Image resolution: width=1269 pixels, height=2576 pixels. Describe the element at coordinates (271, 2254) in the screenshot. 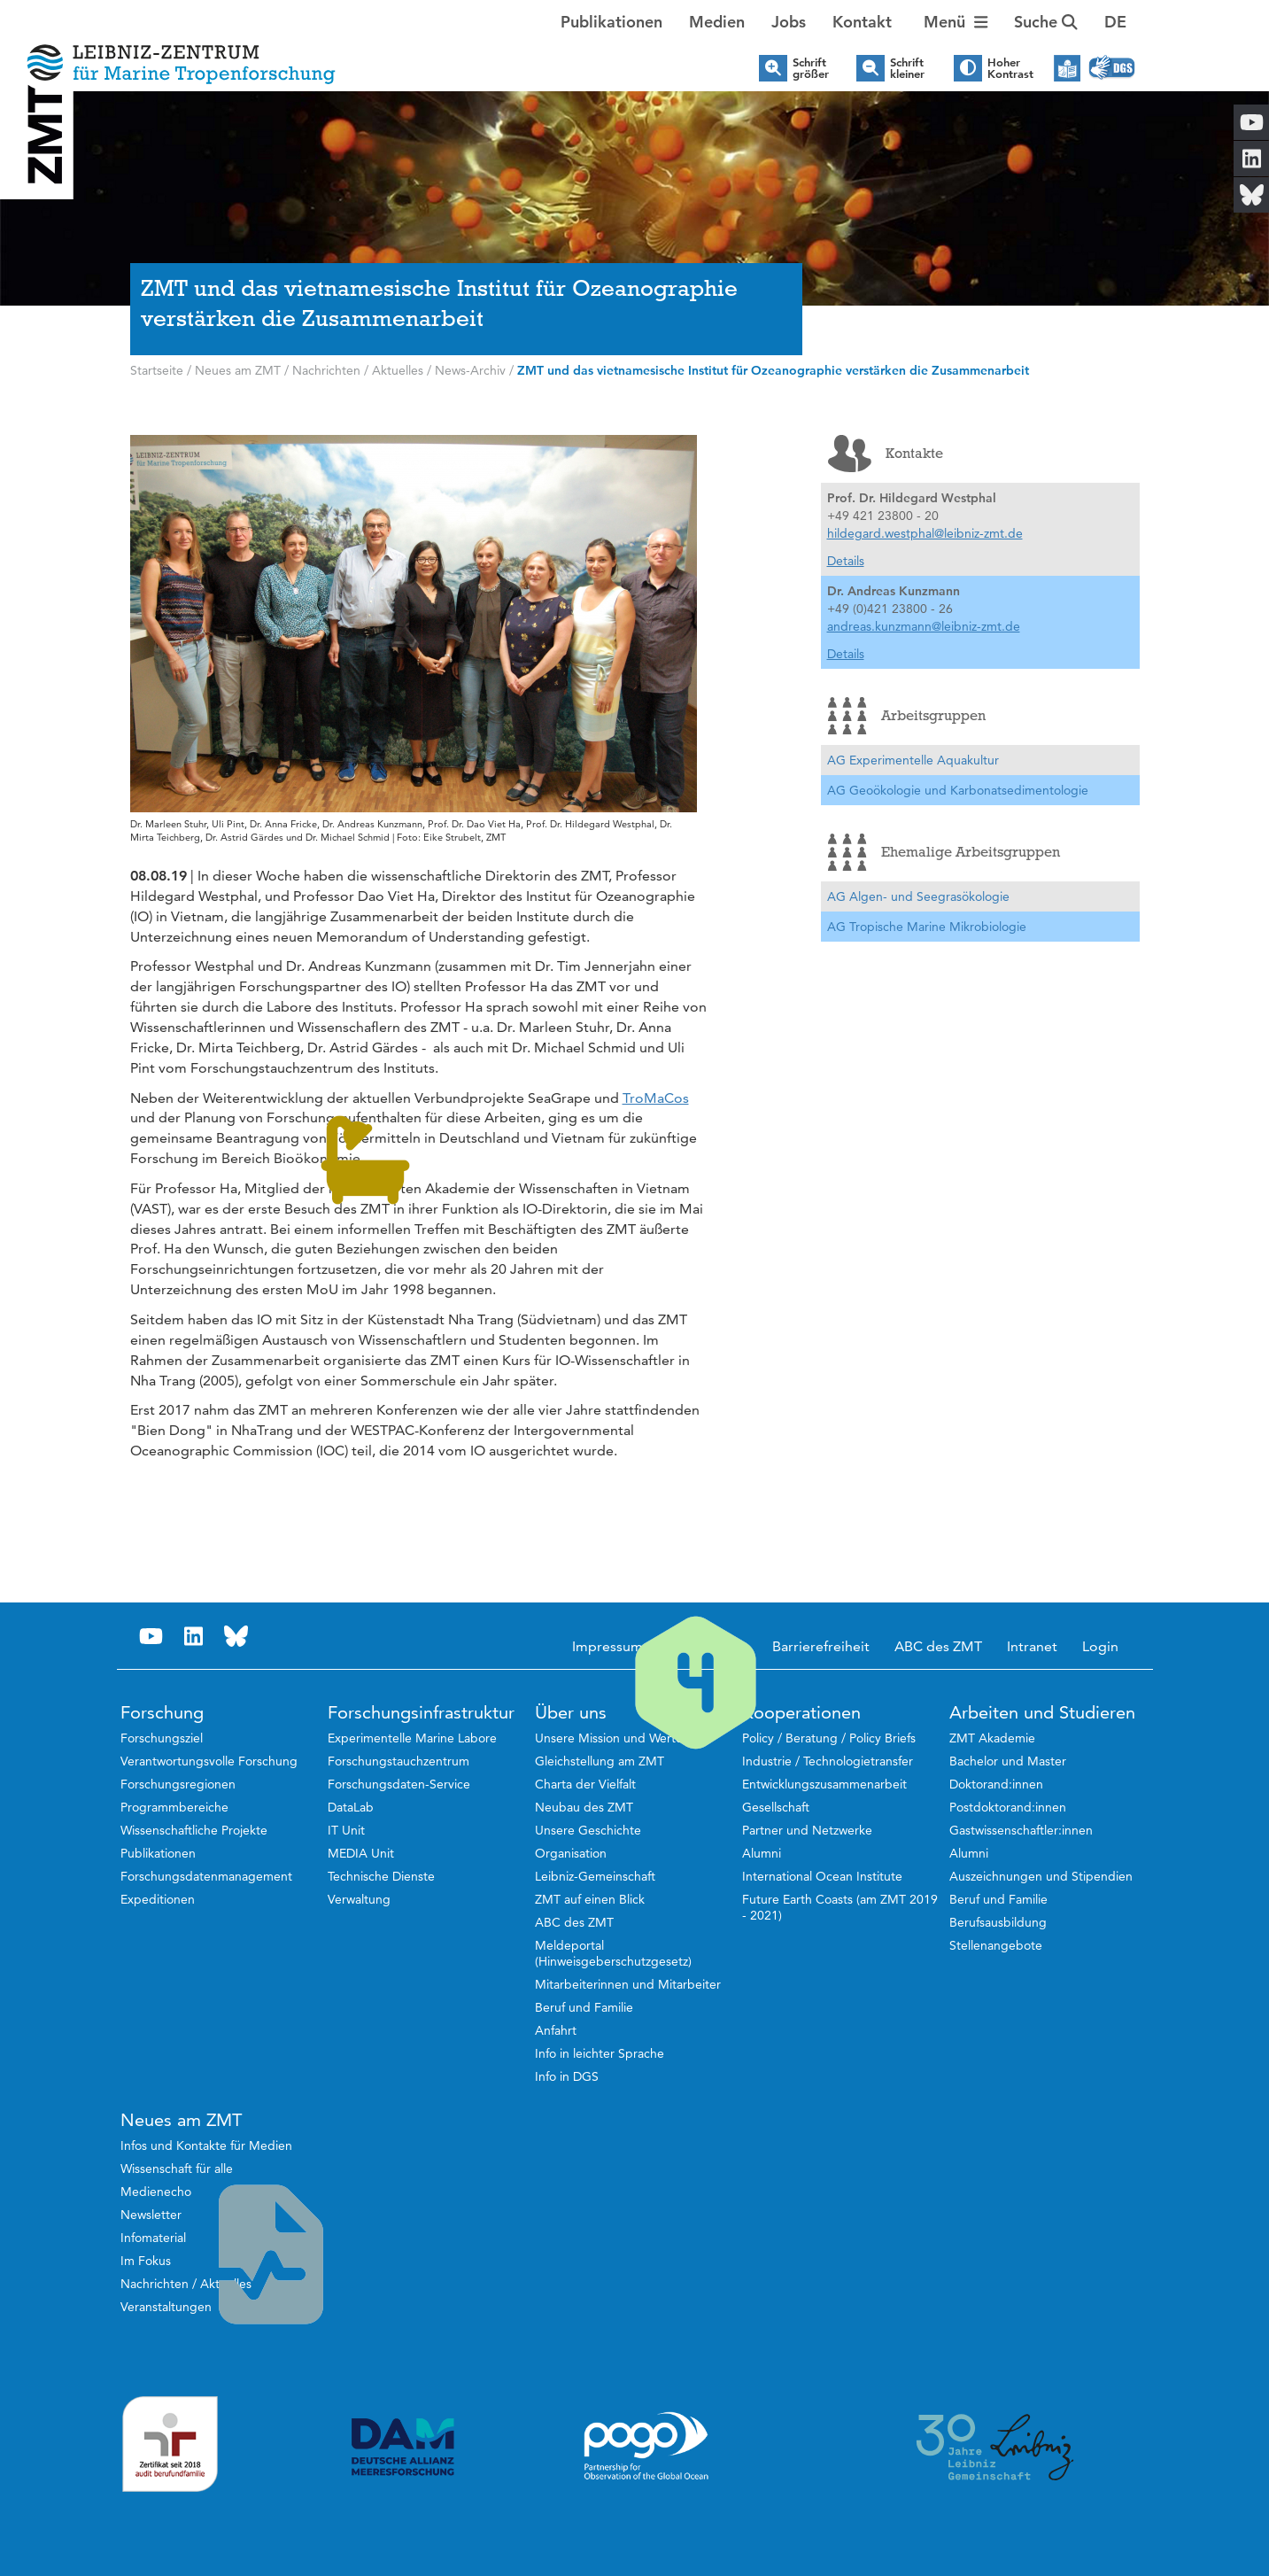

I see `view medical records or health documents` at that location.